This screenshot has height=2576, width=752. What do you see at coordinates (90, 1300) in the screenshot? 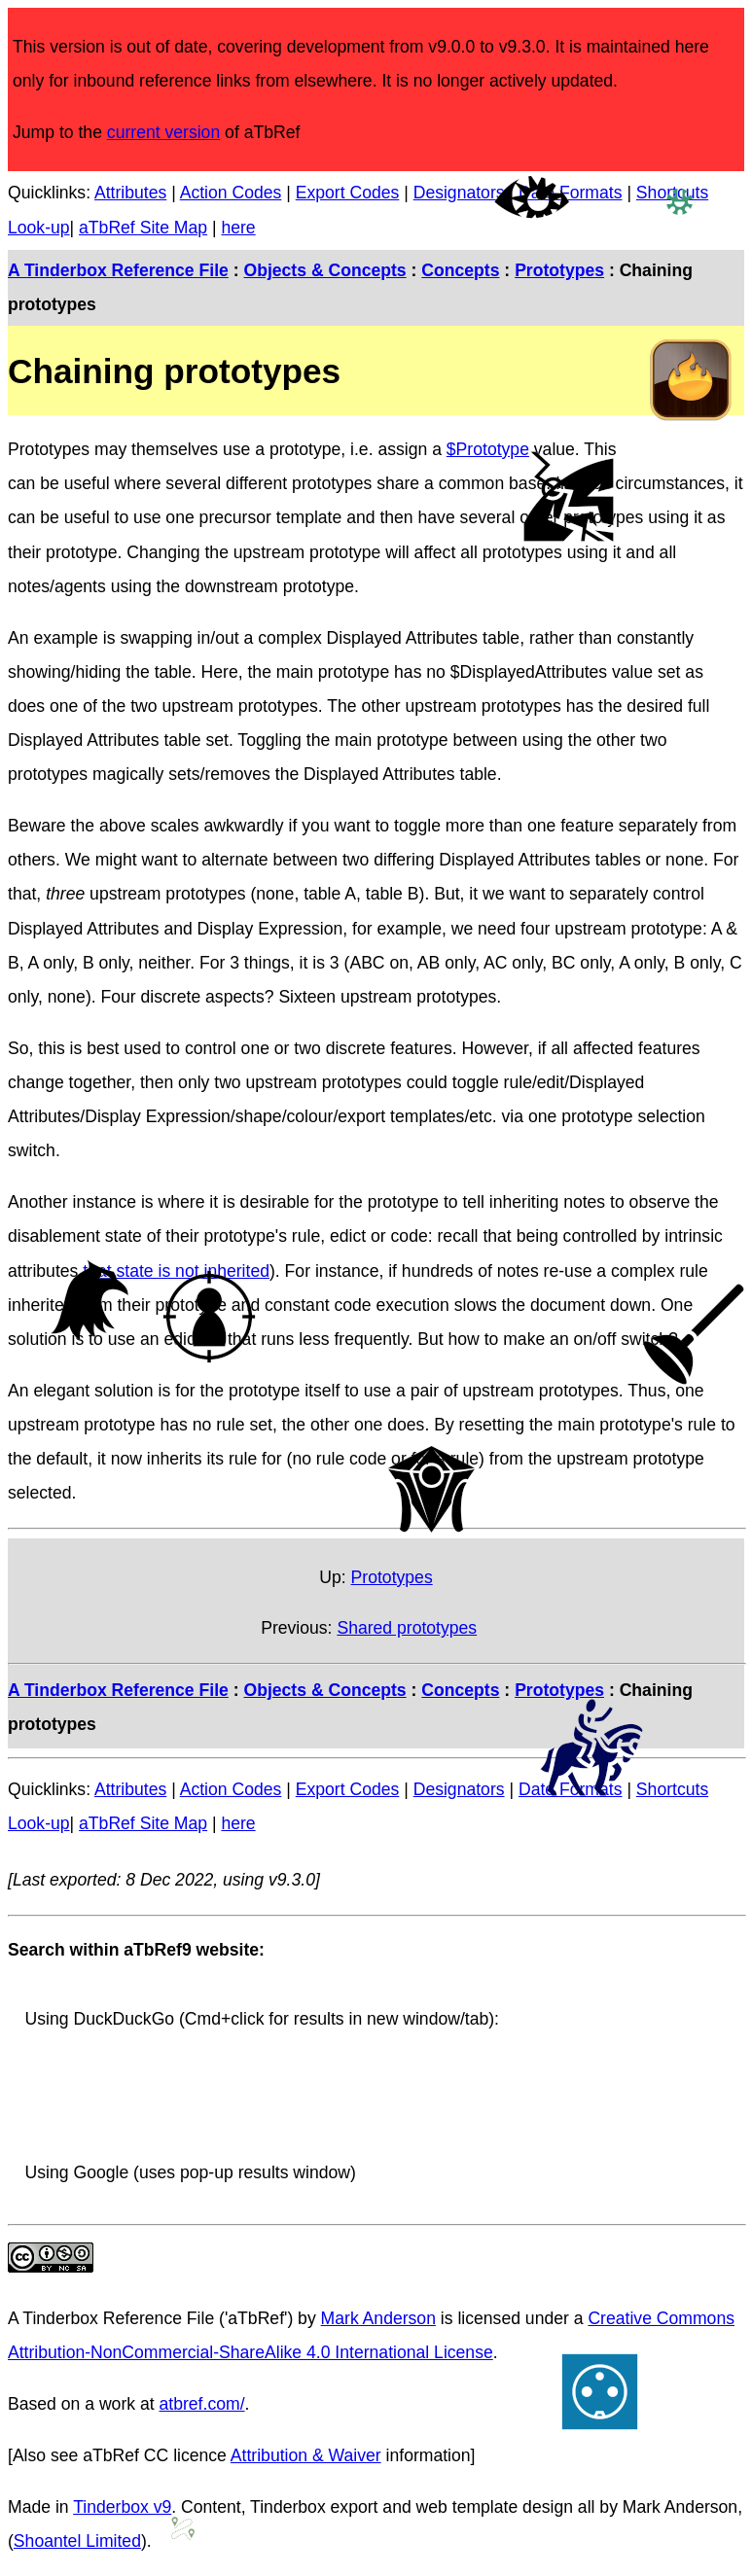
I see `select eagle as your team mascot or avatar` at bounding box center [90, 1300].